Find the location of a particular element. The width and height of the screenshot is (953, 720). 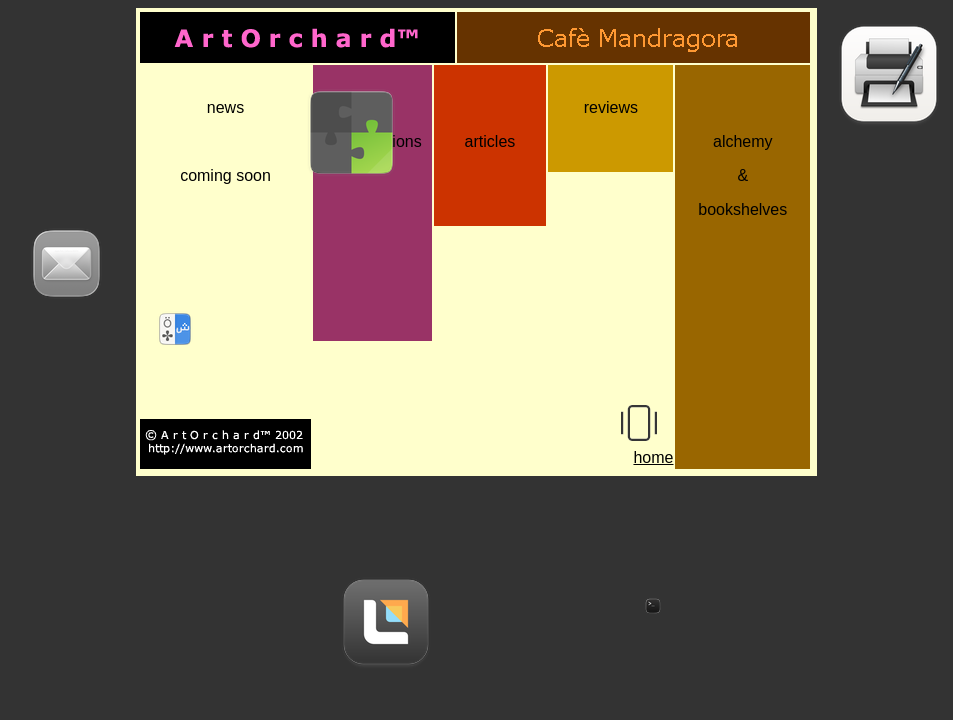

access multitasking or window management settings is located at coordinates (639, 423).